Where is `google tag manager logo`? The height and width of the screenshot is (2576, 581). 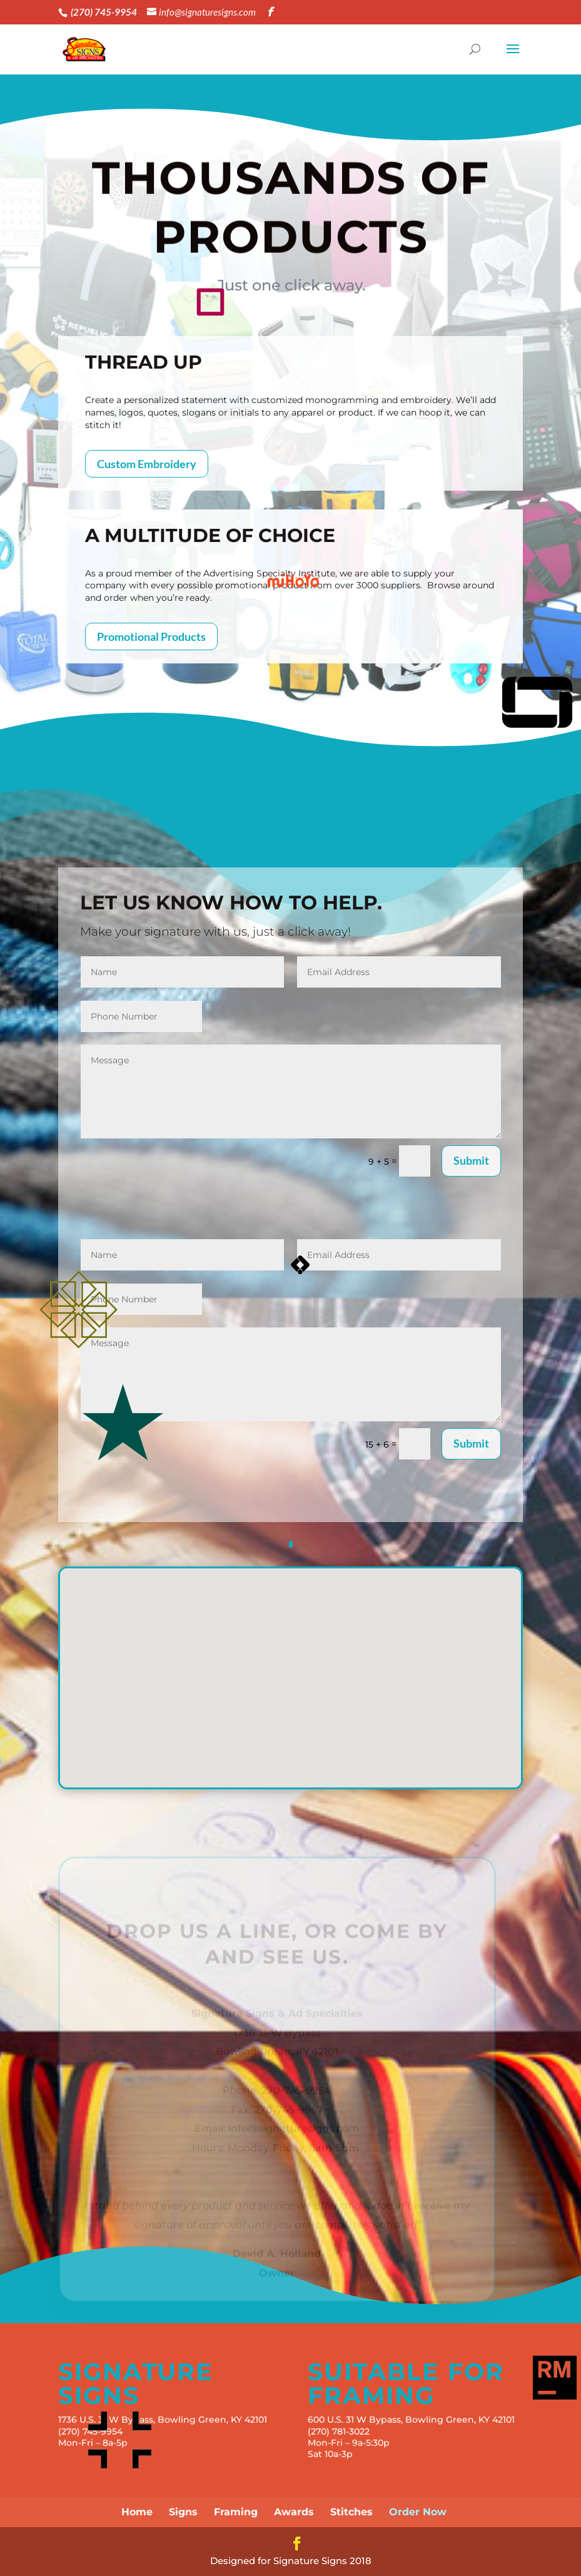 google tag manager logo is located at coordinates (300, 1265).